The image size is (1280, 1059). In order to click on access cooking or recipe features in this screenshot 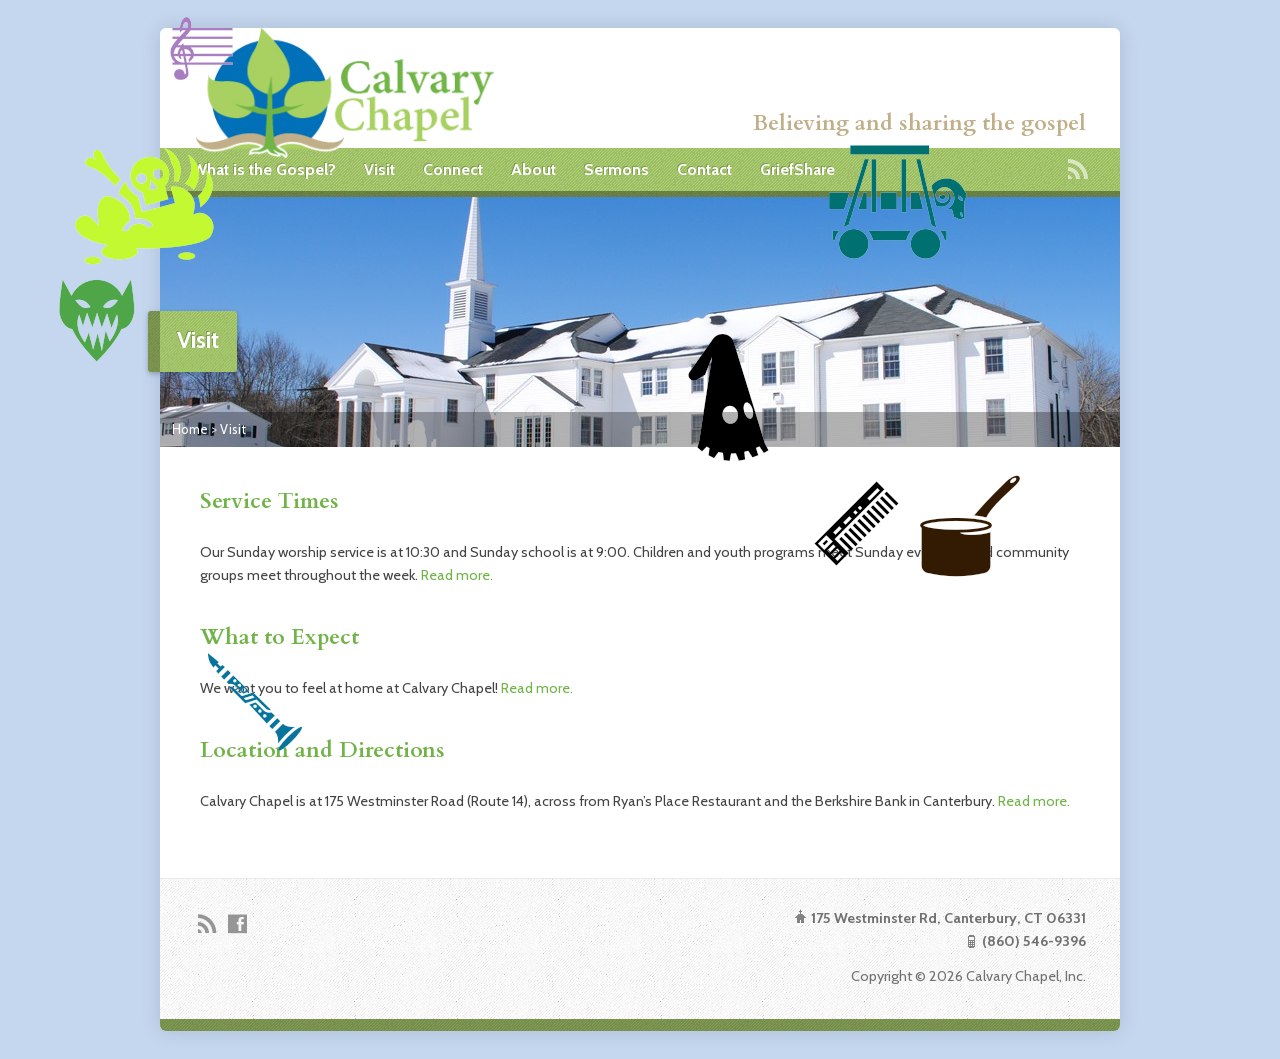, I will do `click(970, 526)`.